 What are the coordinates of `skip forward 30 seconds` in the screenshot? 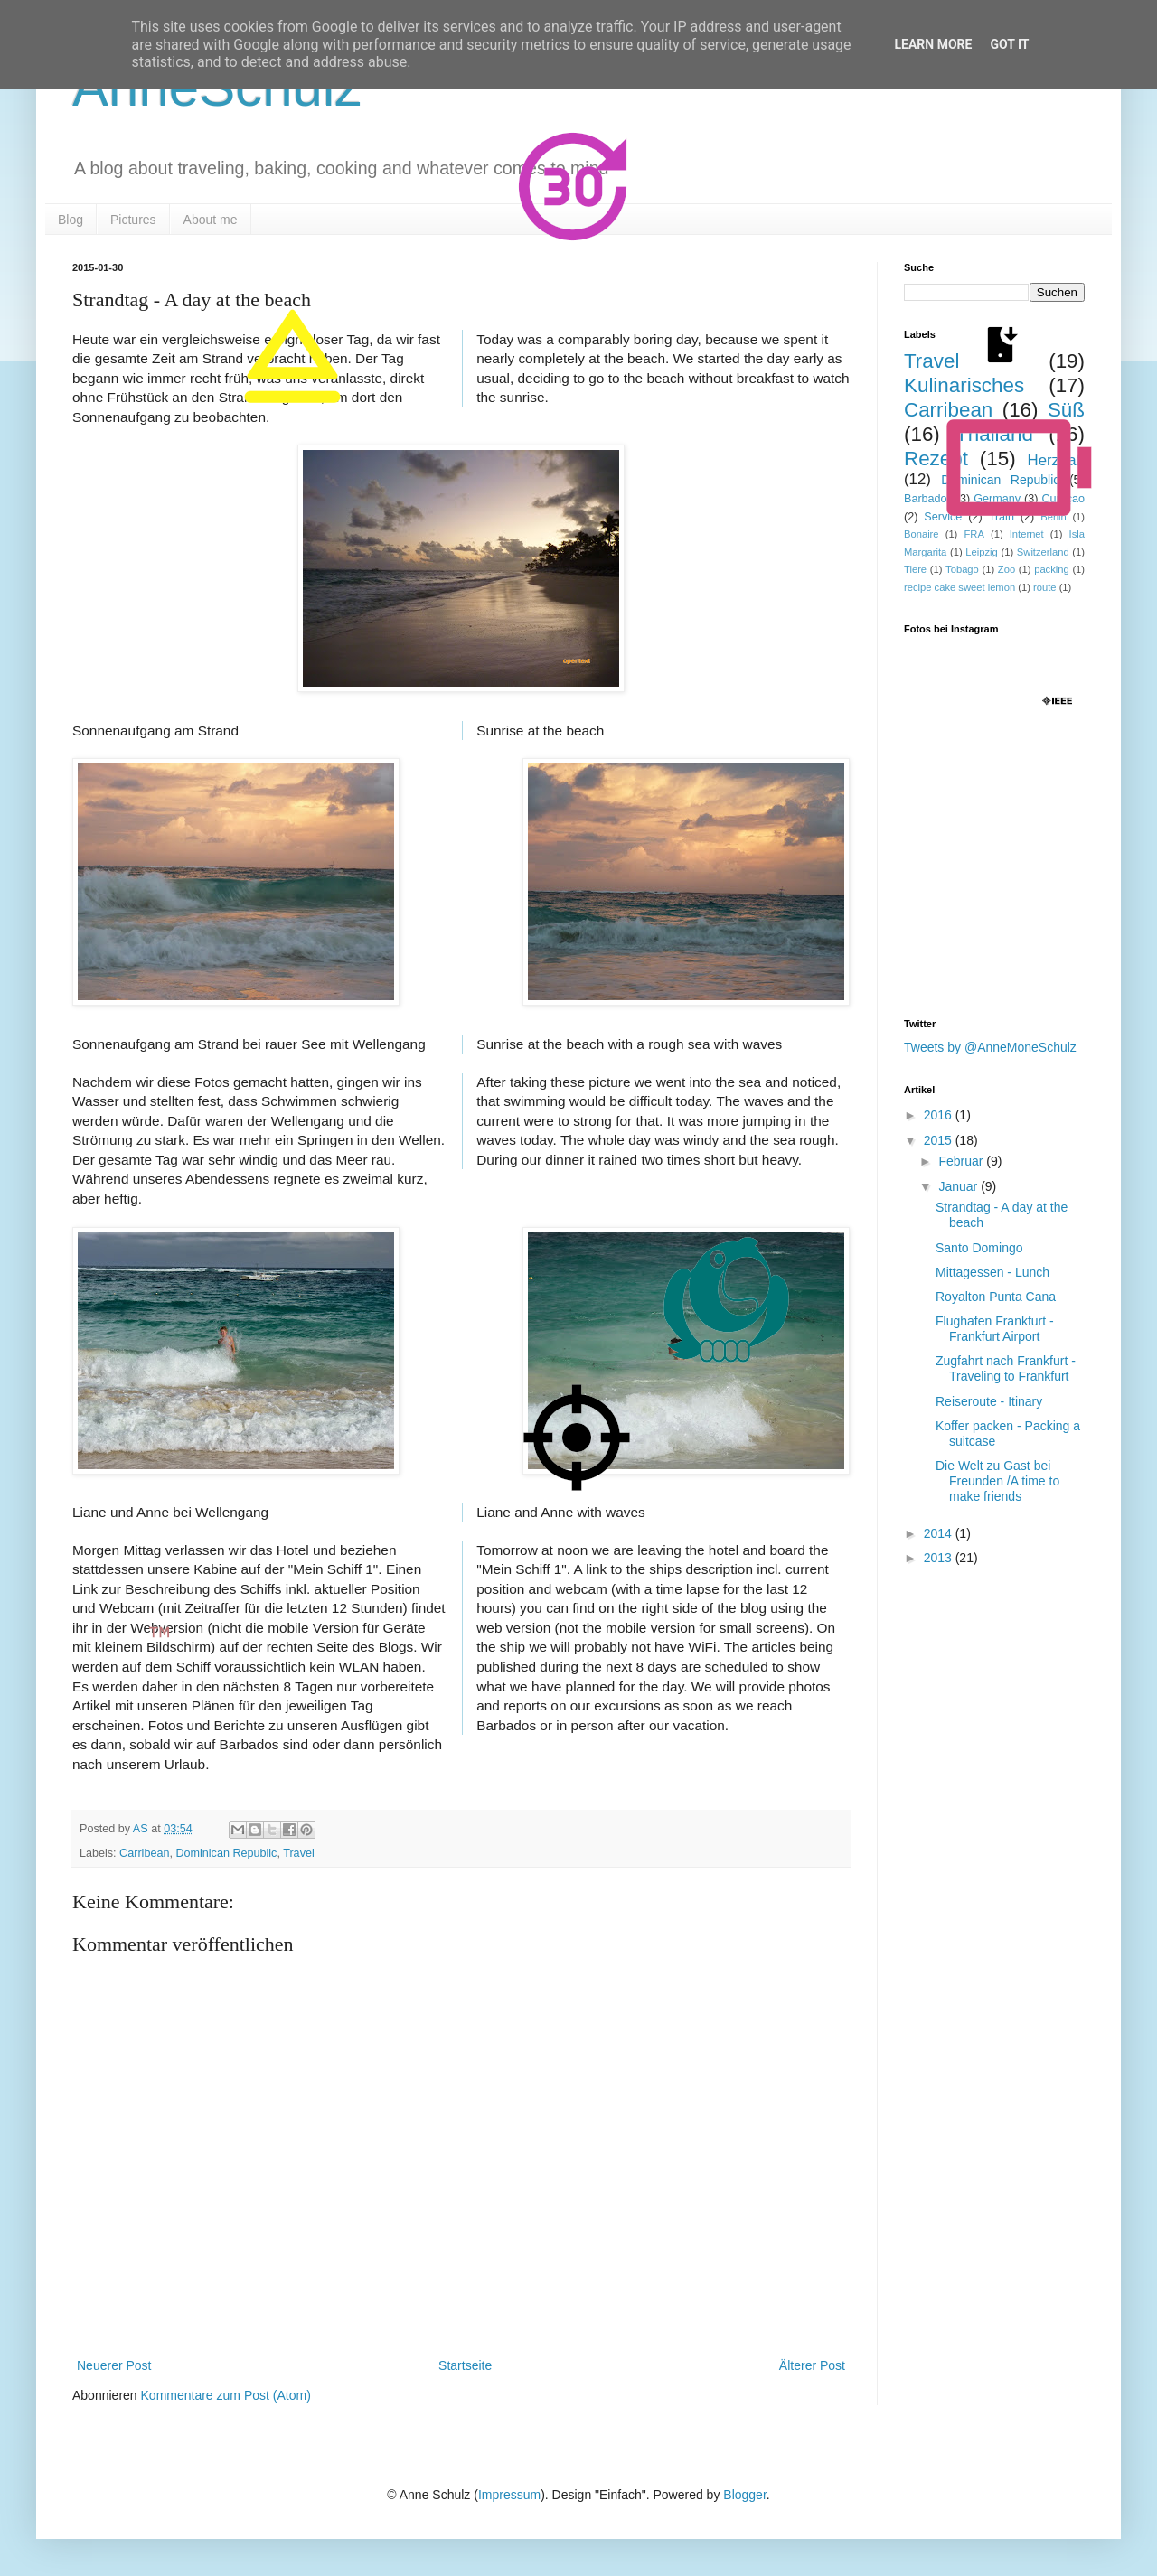 It's located at (572, 186).